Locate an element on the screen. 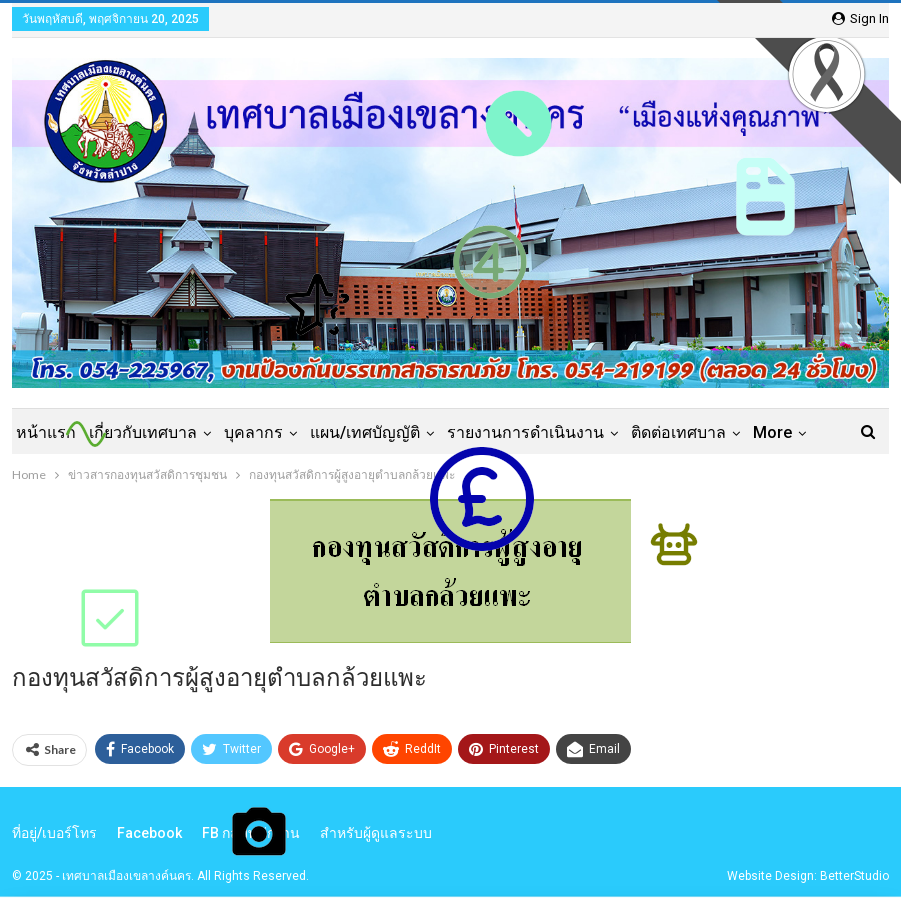 The height and width of the screenshot is (907, 901). indicates step four in a multi-step process is located at coordinates (490, 262).